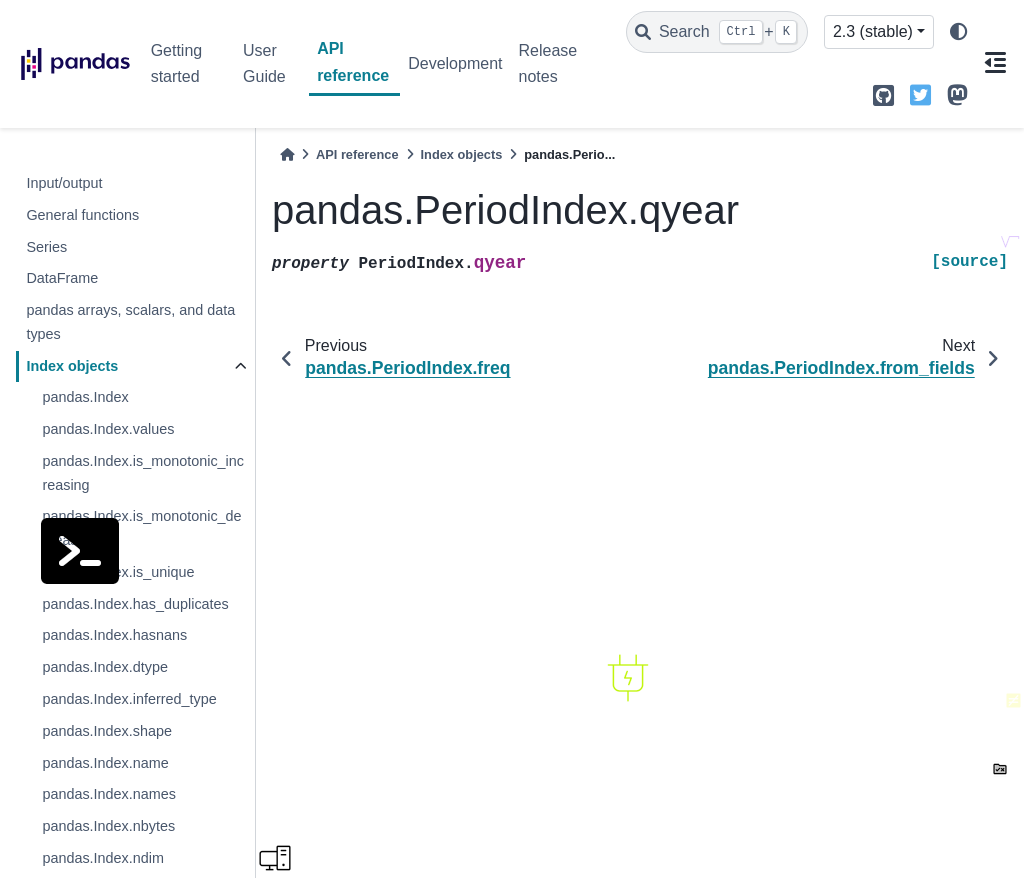 The image size is (1024, 878). What do you see at coordinates (1009, 240) in the screenshot?
I see `calculate square root` at bounding box center [1009, 240].